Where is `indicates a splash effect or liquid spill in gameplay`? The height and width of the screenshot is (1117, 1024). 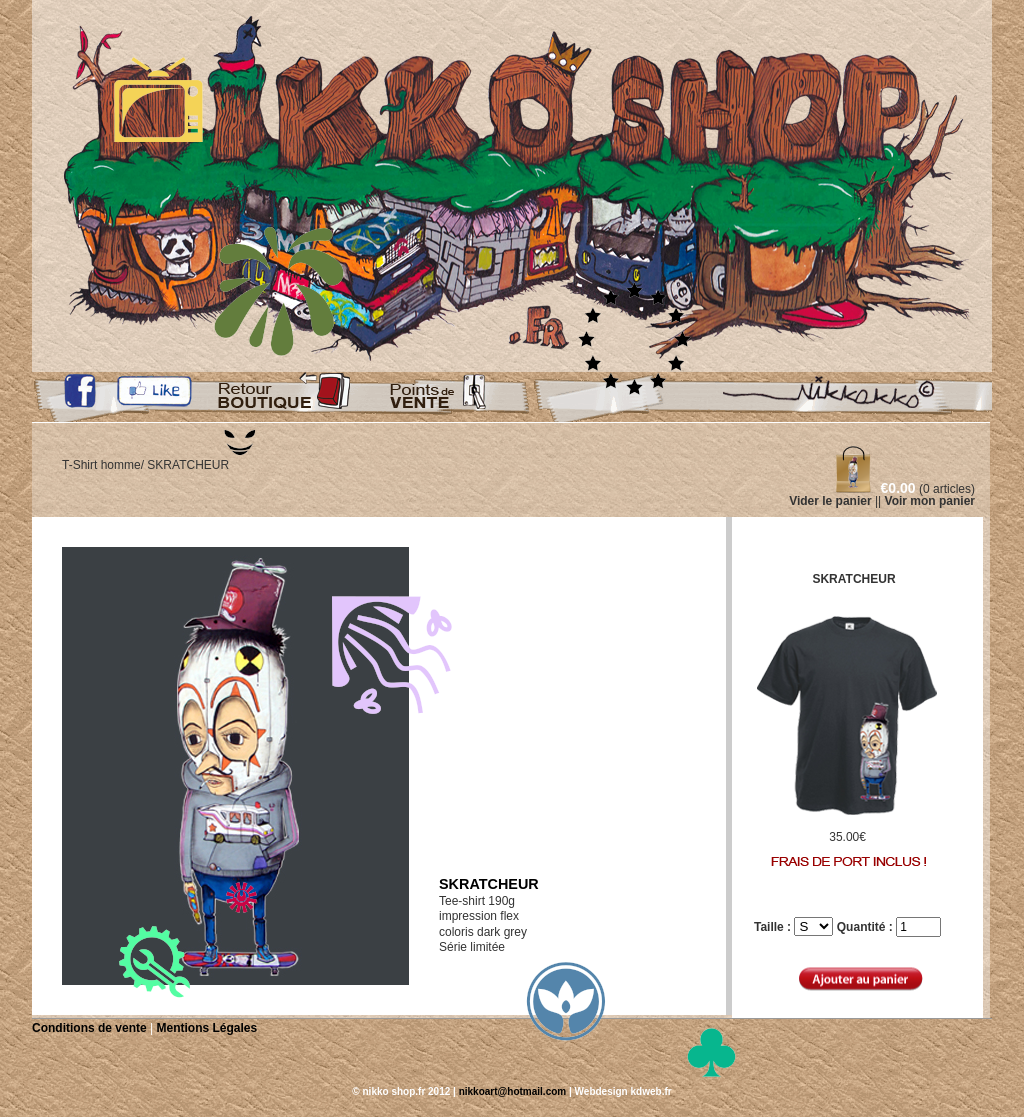
indicates a splash effect or liquid spill in gameplay is located at coordinates (278, 291).